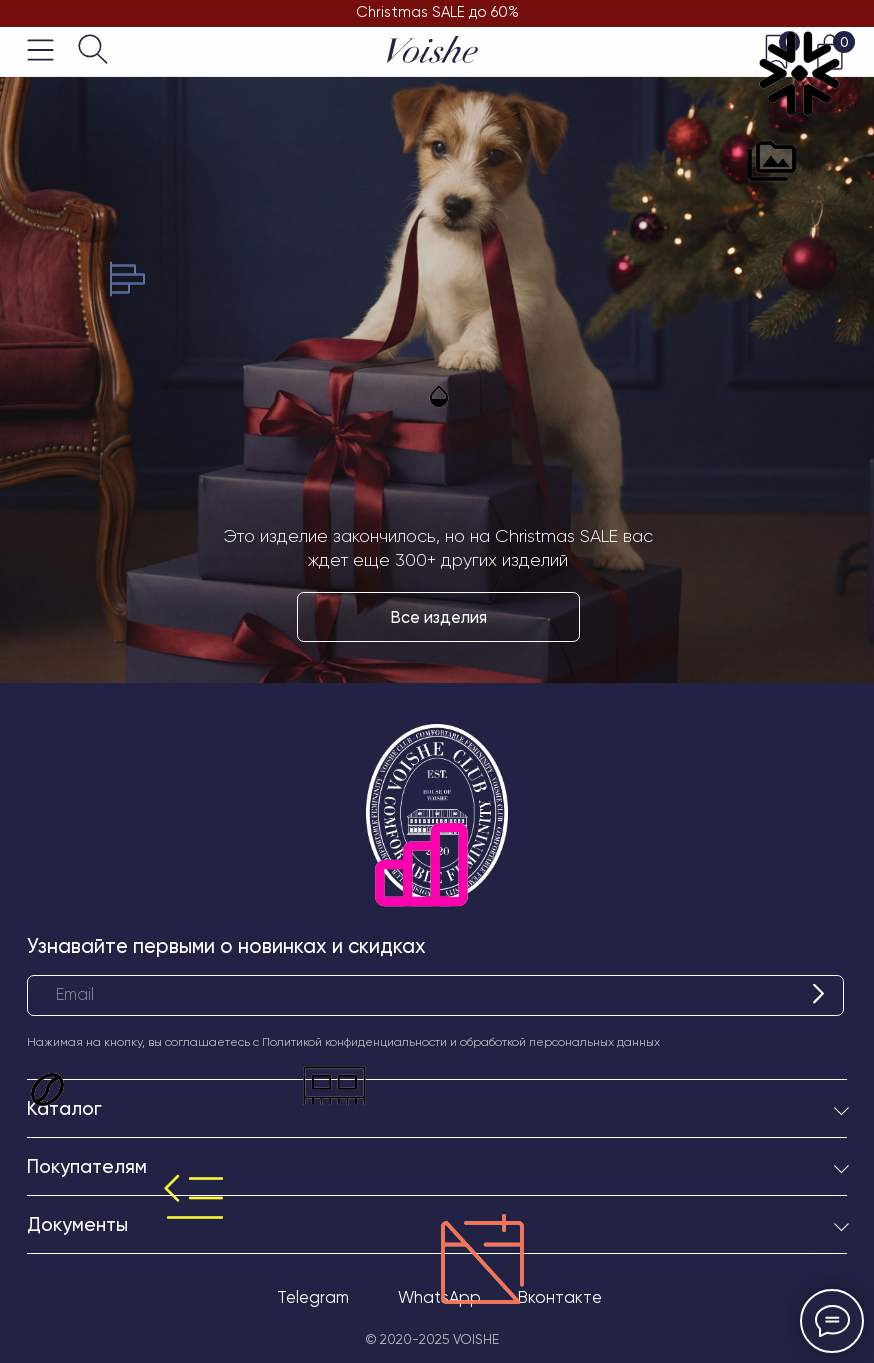 Image resolution: width=874 pixels, height=1363 pixels. I want to click on access your photo and media library, so click(772, 161).